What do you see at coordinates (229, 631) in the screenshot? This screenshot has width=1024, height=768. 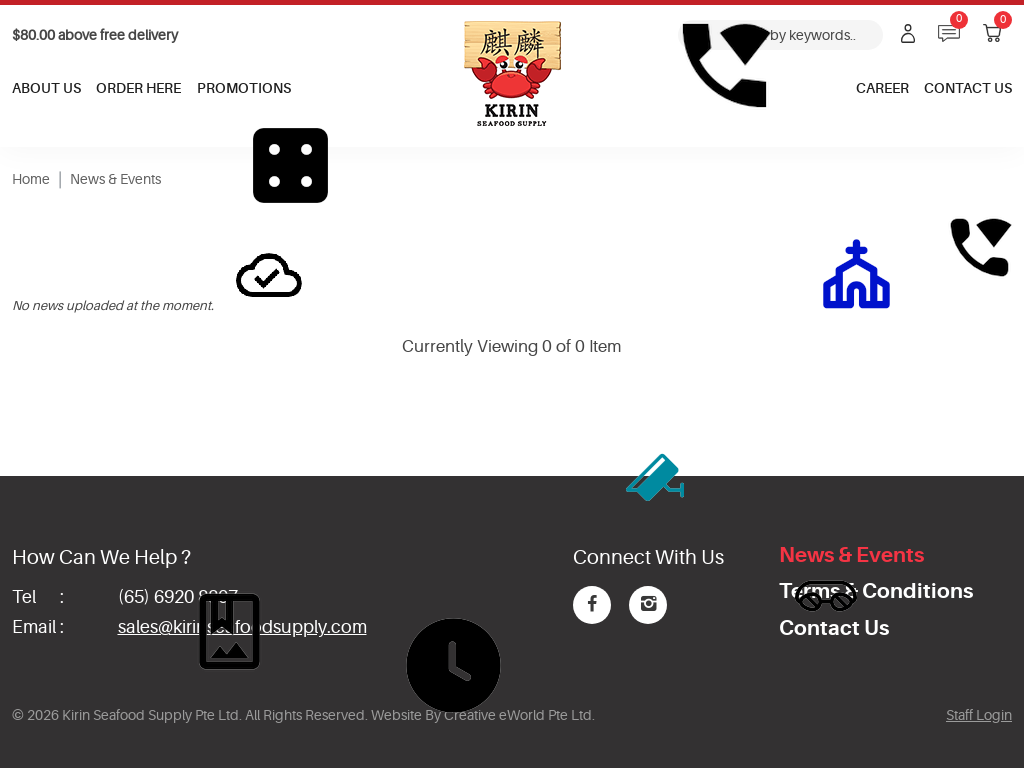 I see `open photo album` at bounding box center [229, 631].